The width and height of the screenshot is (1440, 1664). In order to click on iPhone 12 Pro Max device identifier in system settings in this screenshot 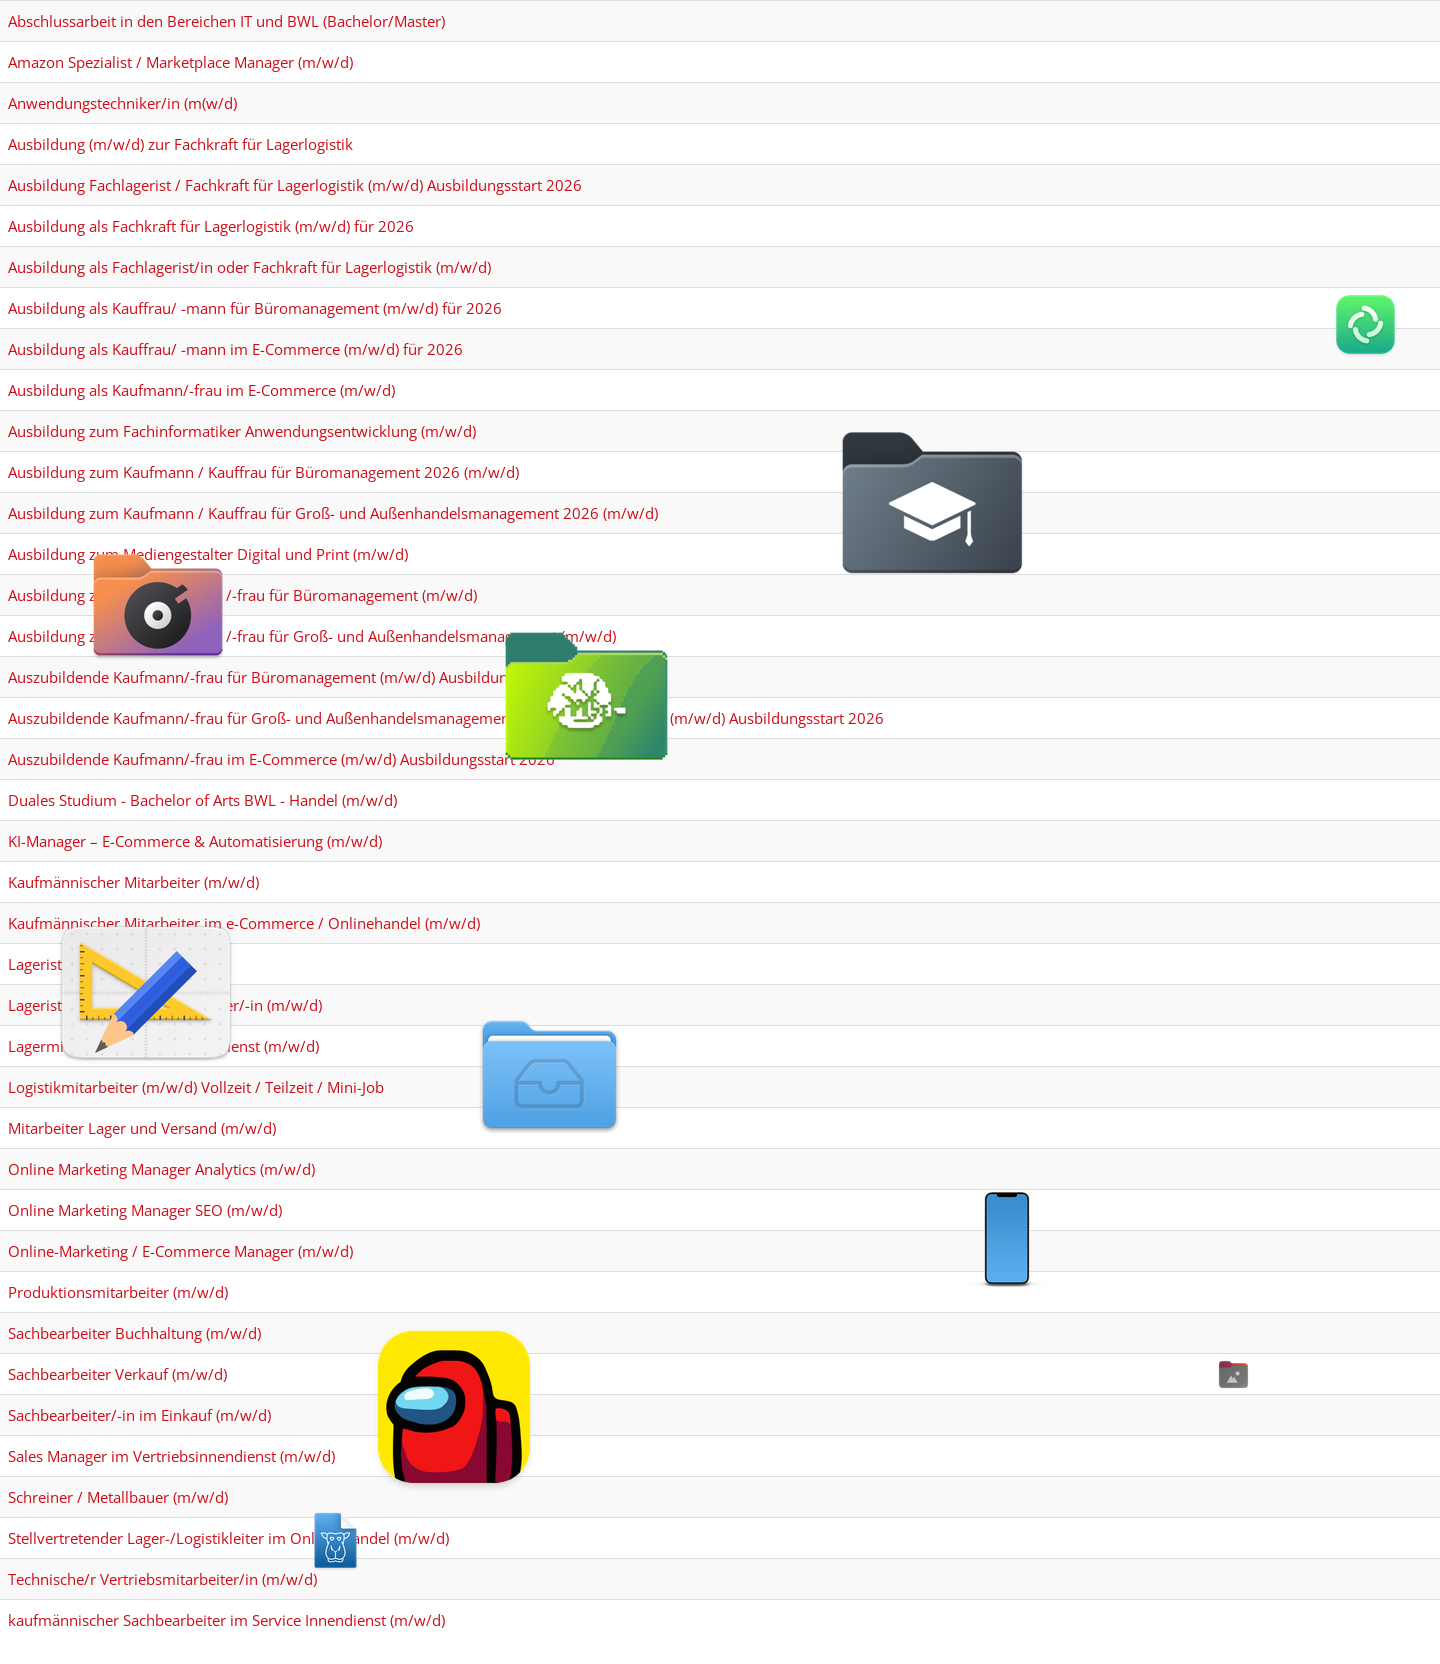, I will do `click(1007, 1240)`.